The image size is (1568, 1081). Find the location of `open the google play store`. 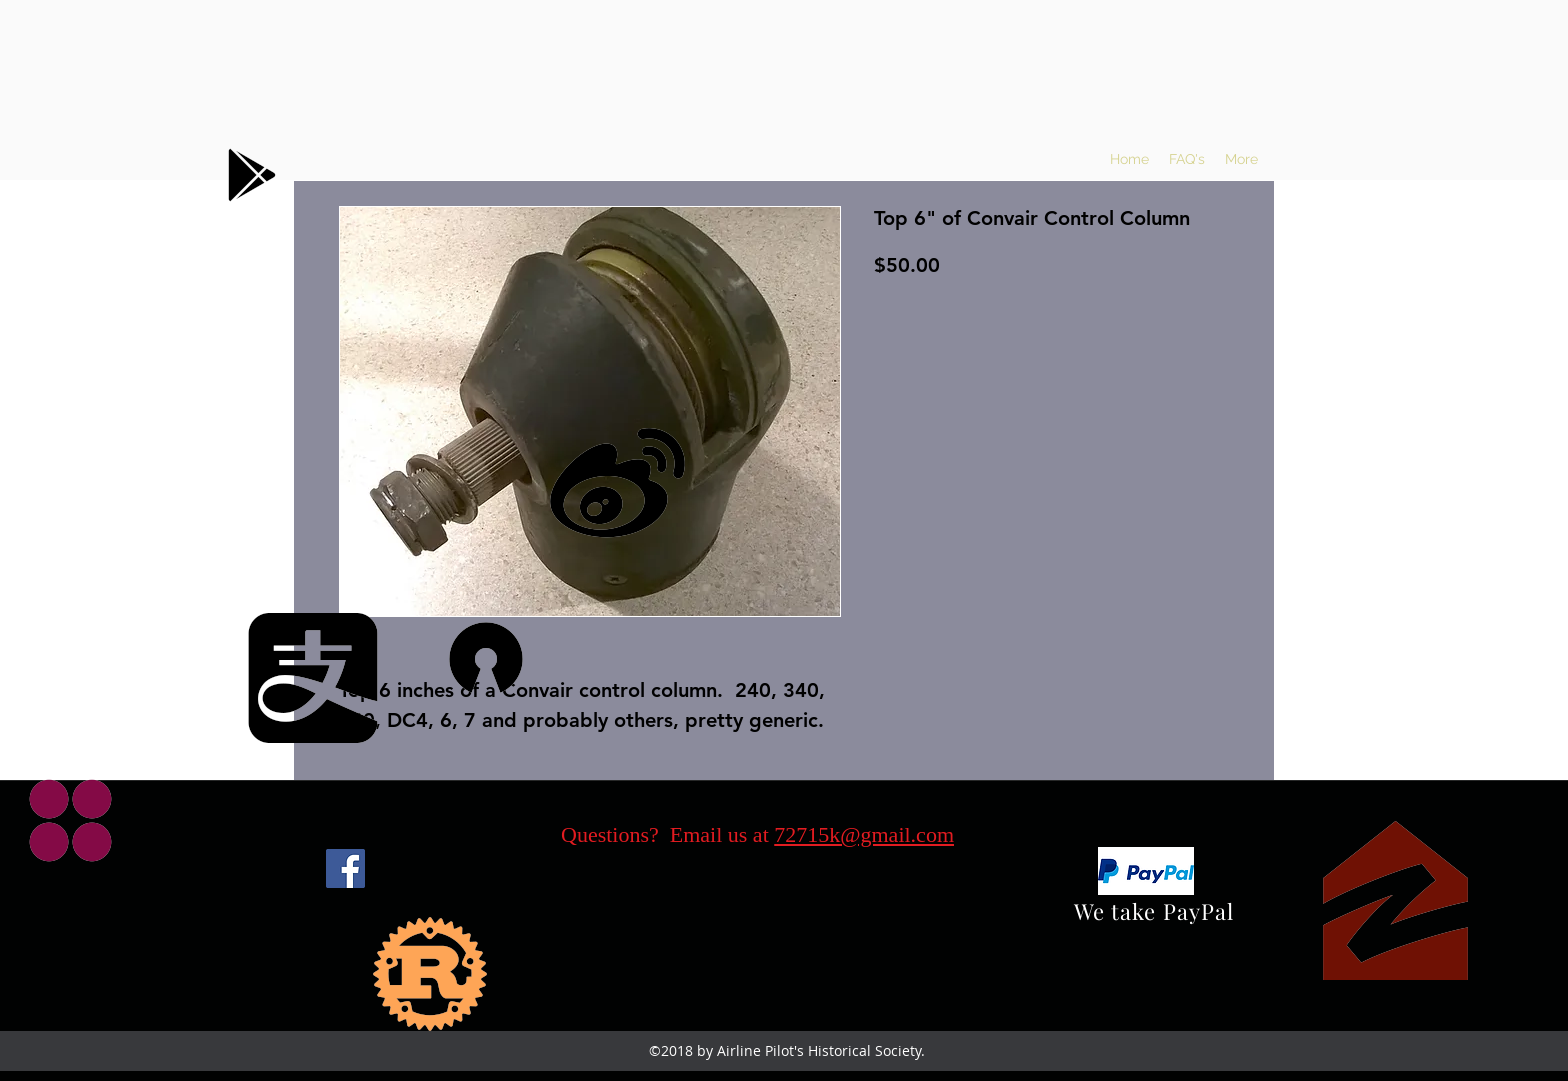

open the google play store is located at coordinates (252, 175).